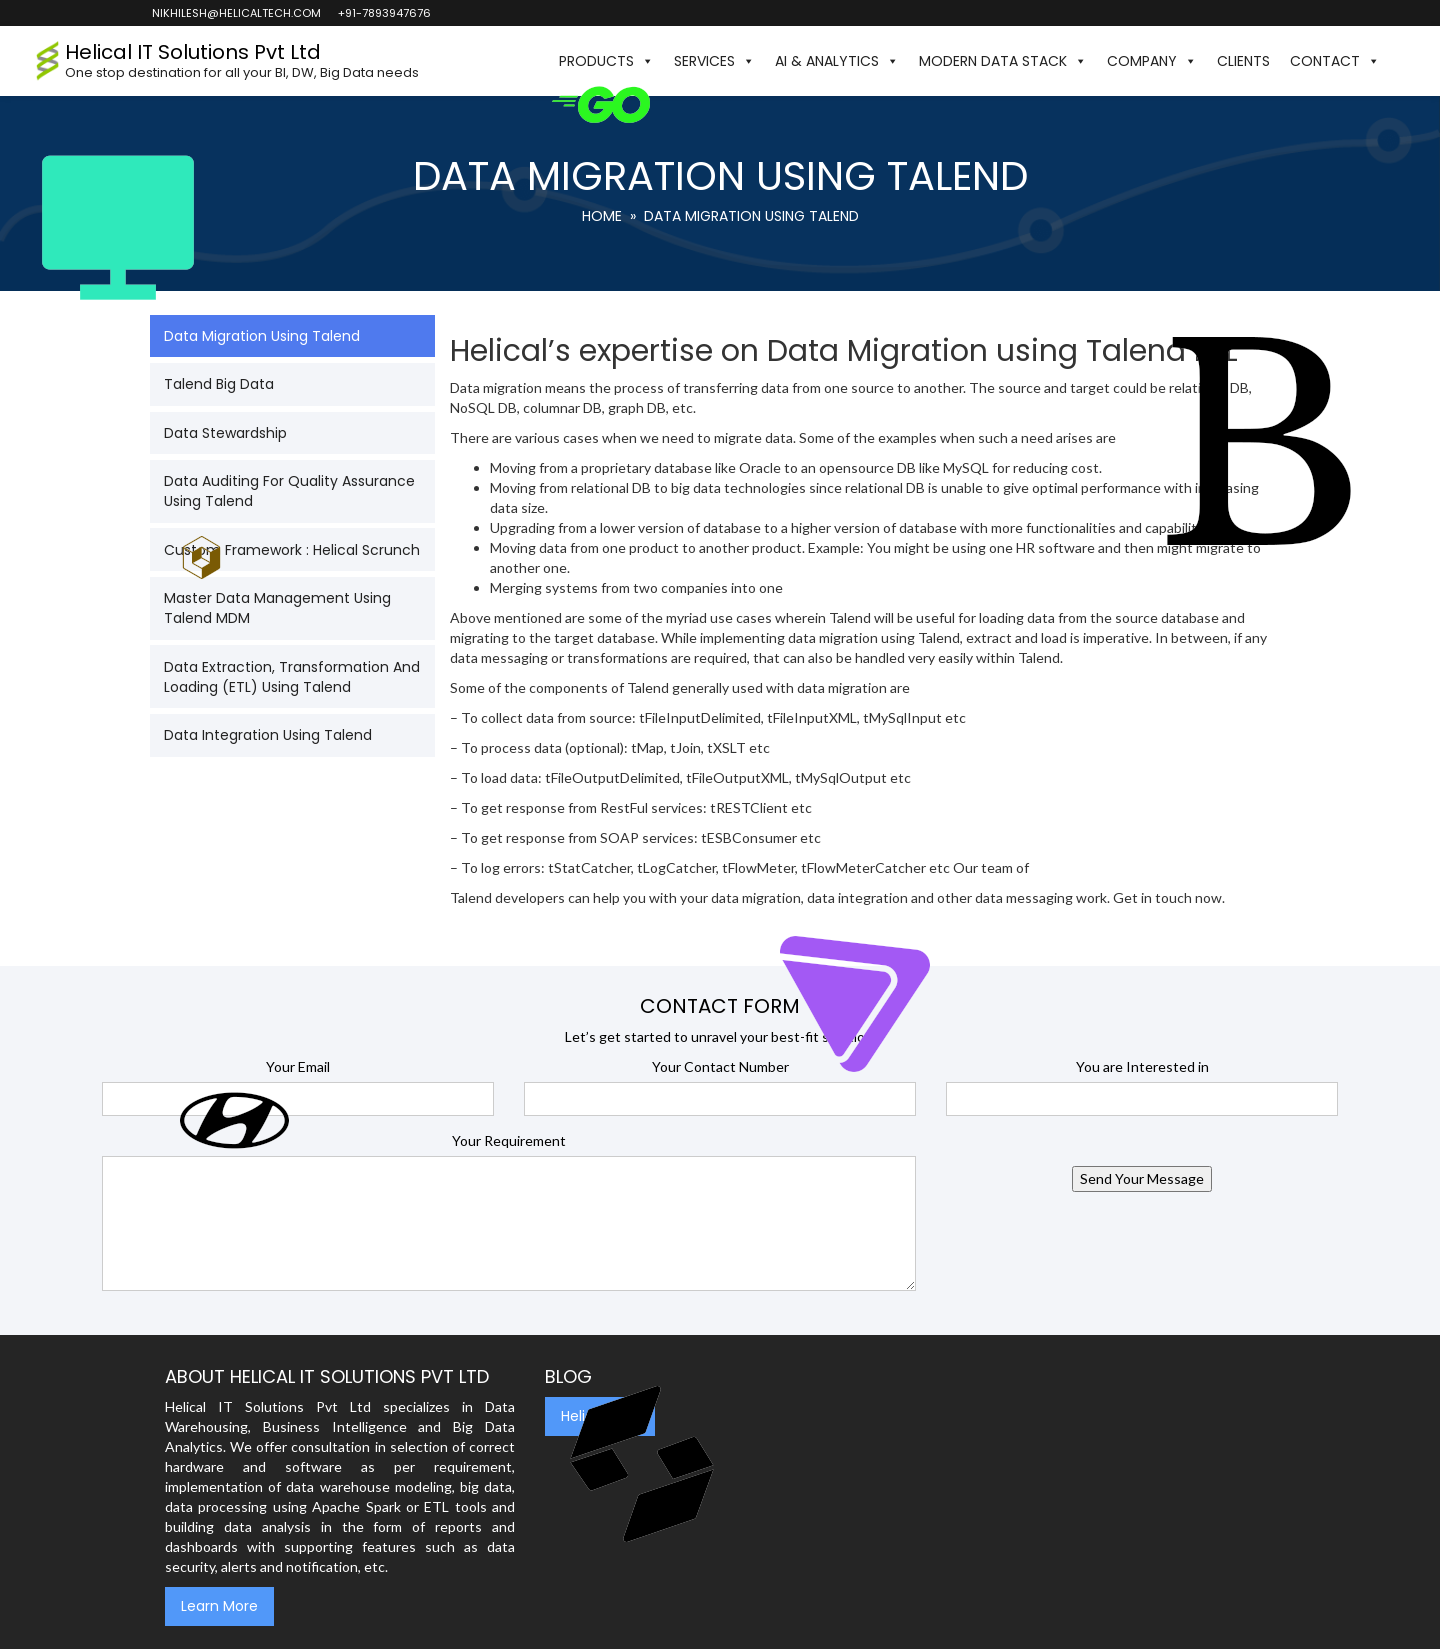  I want to click on access desktop or computer settings, so click(118, 224).